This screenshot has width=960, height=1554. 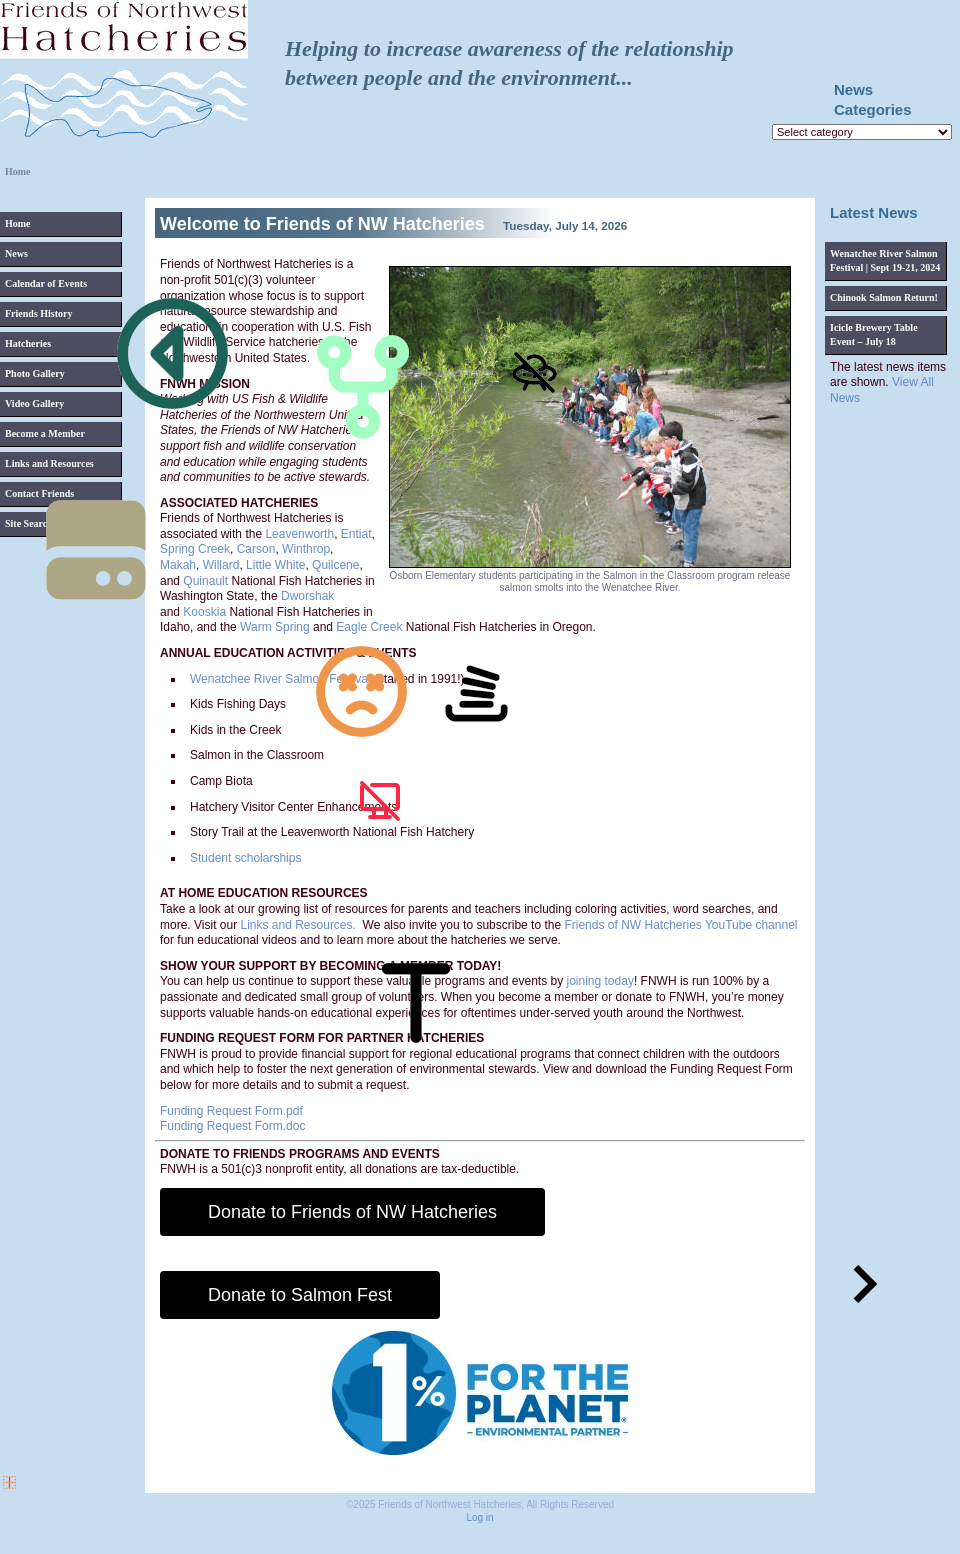 What do you see at coordinates (9, 1482) in the screenshot?
I see `add a vertical border to selected cells` at bounding box center [9, 1482].